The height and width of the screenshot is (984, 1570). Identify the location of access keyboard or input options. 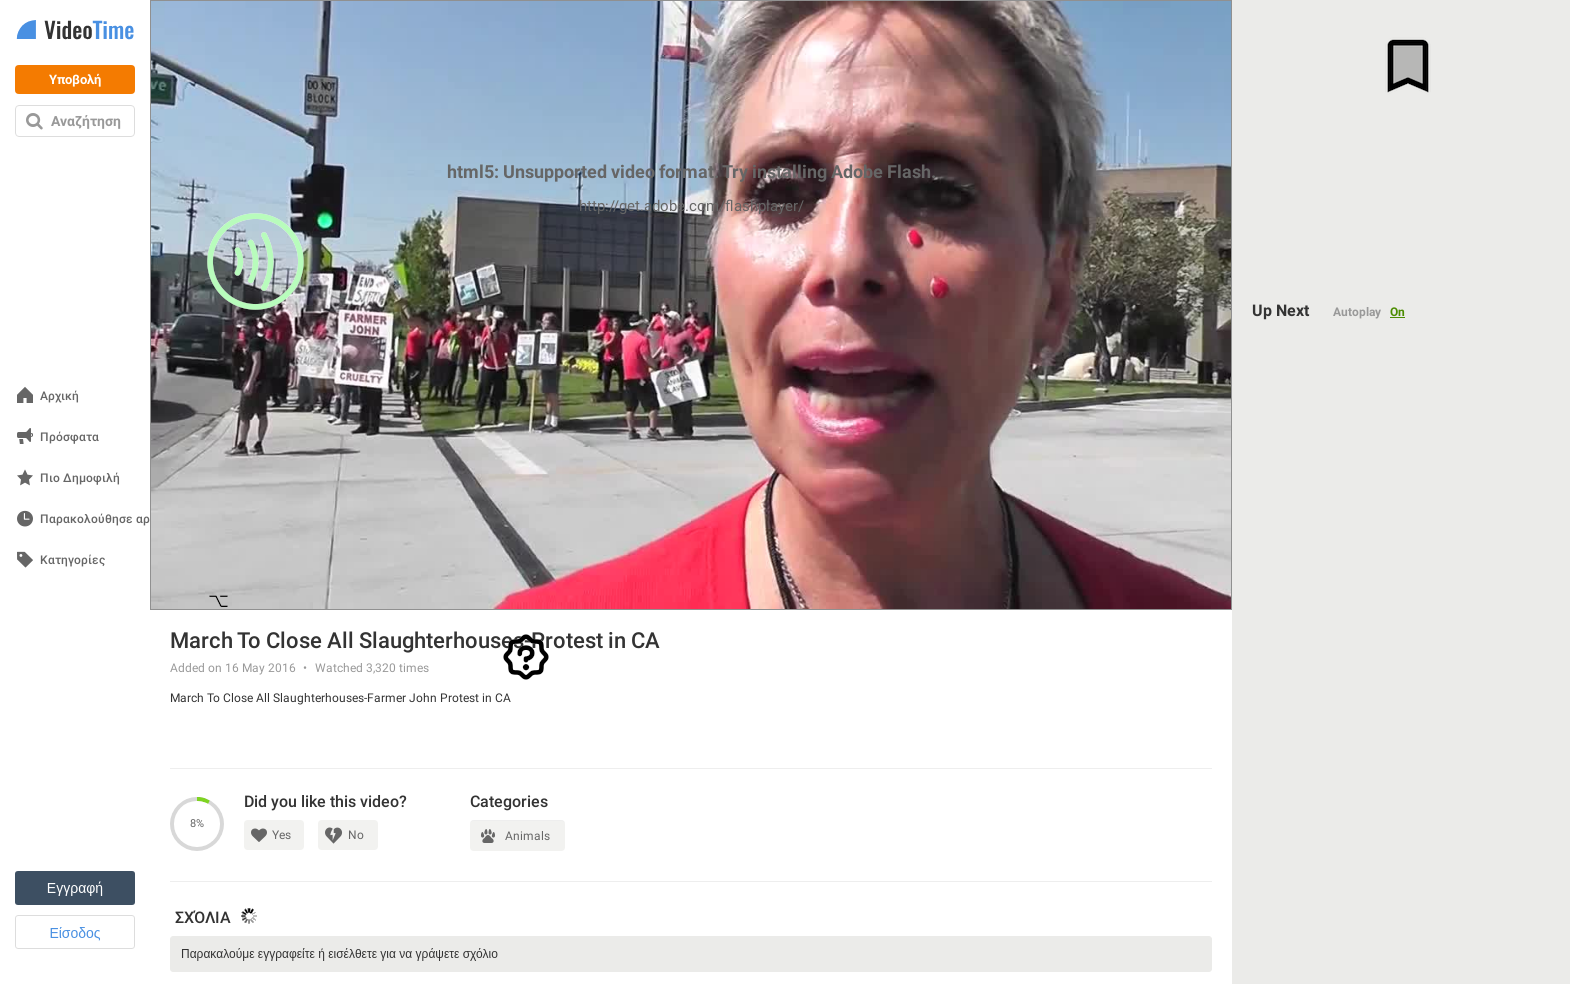
(218, 600).